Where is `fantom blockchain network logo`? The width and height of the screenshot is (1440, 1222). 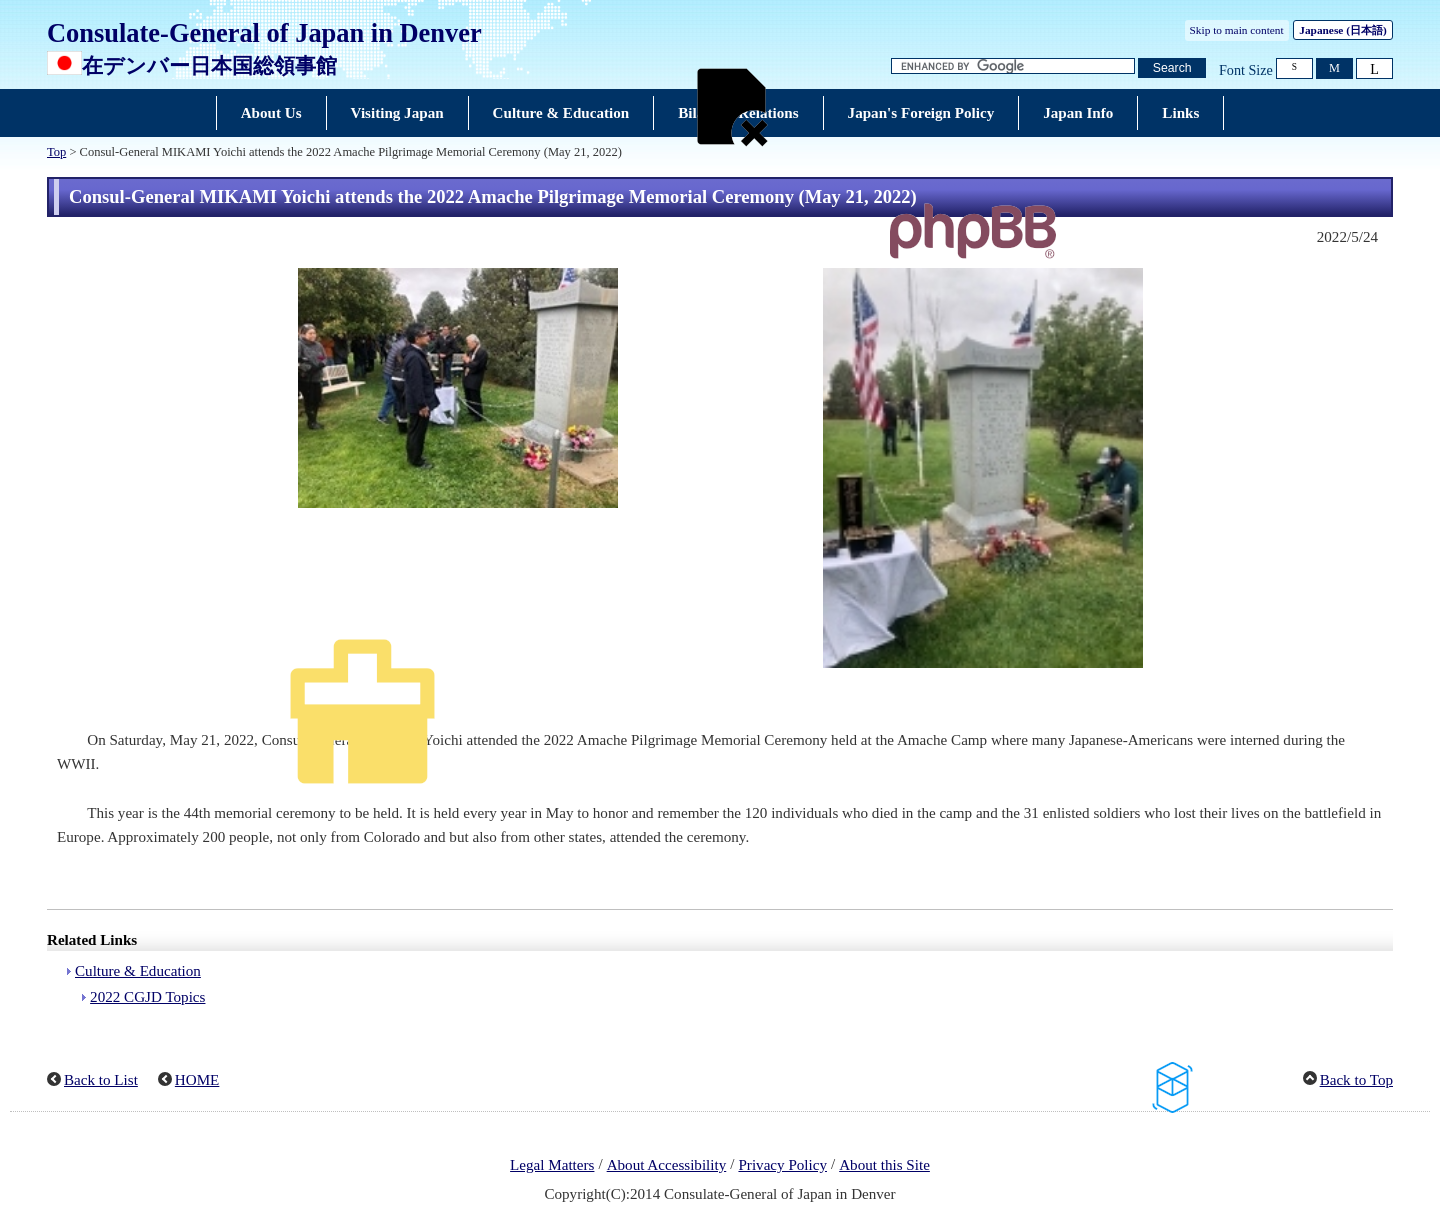
fantom blockchain network logo is located at coordinates (1172, 1087).